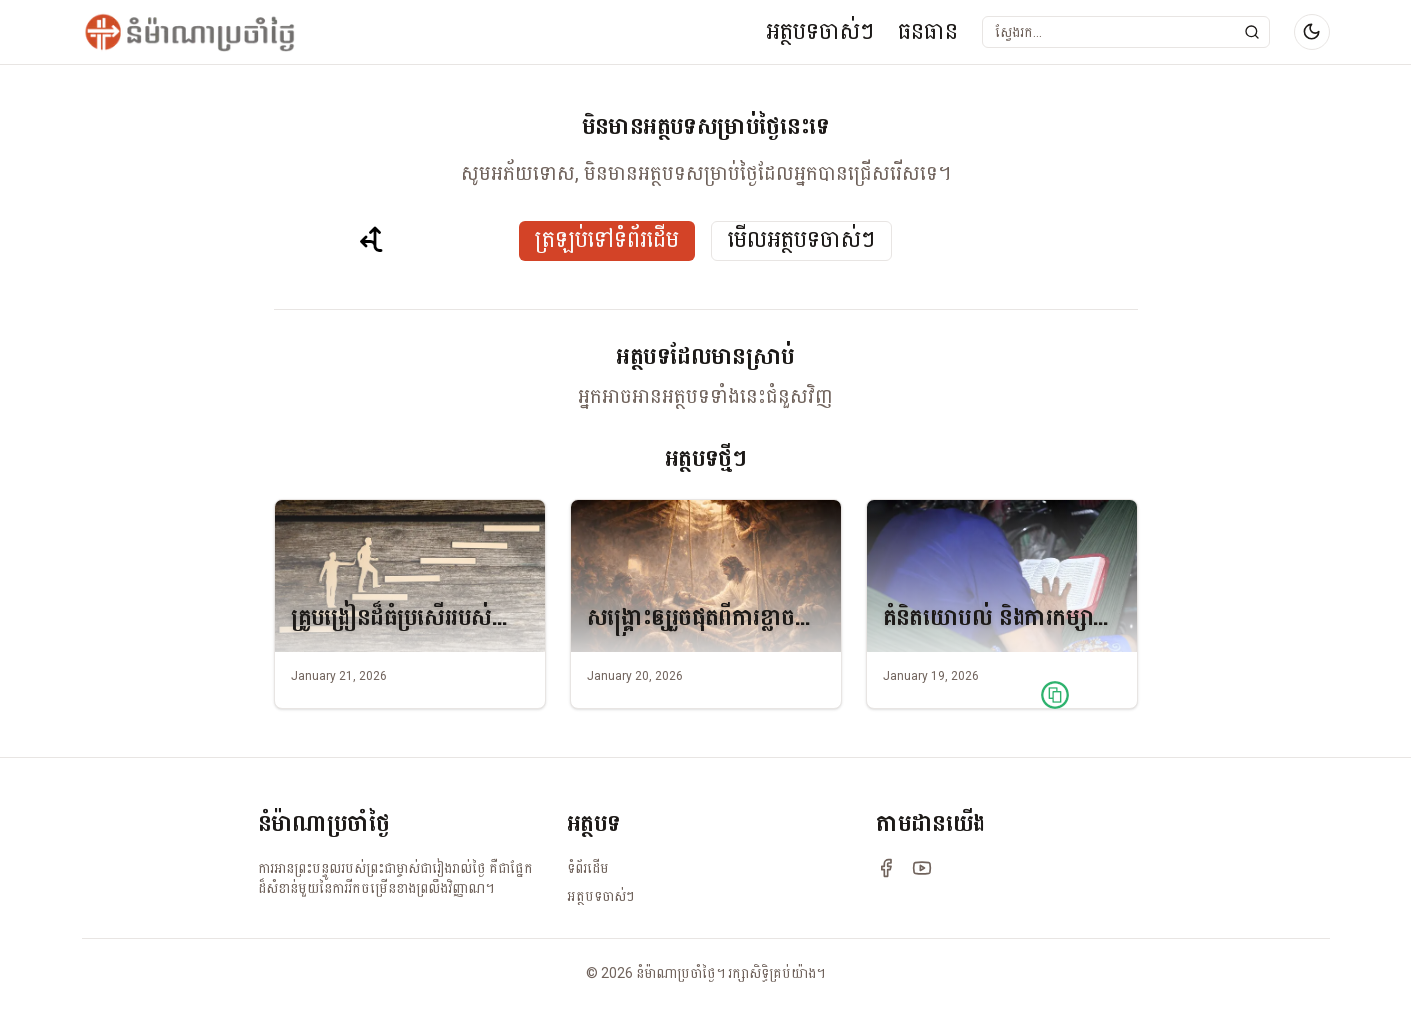  I want to click on split or branch content in multiple directions, so click(372, 240).